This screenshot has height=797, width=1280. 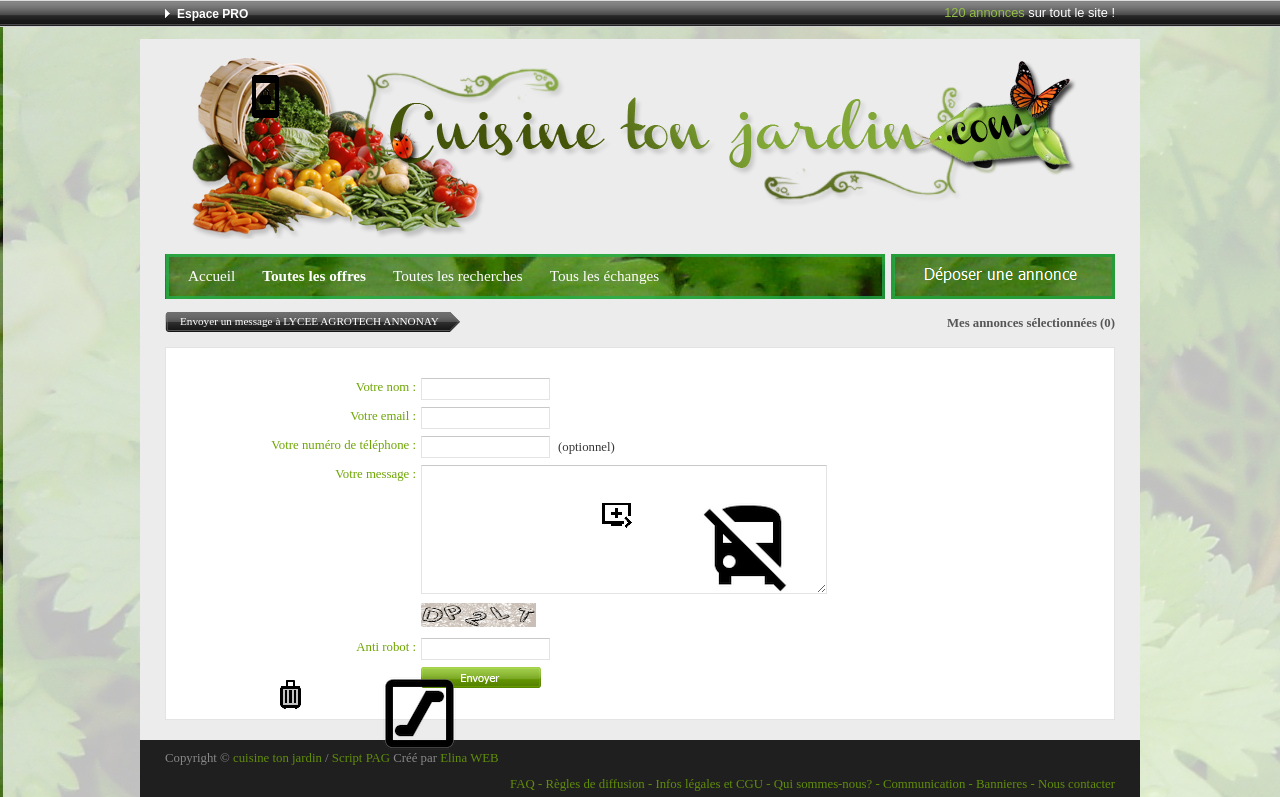 I want to click on indicates escalator location in a building or transit station, so click(x=419, y=713).